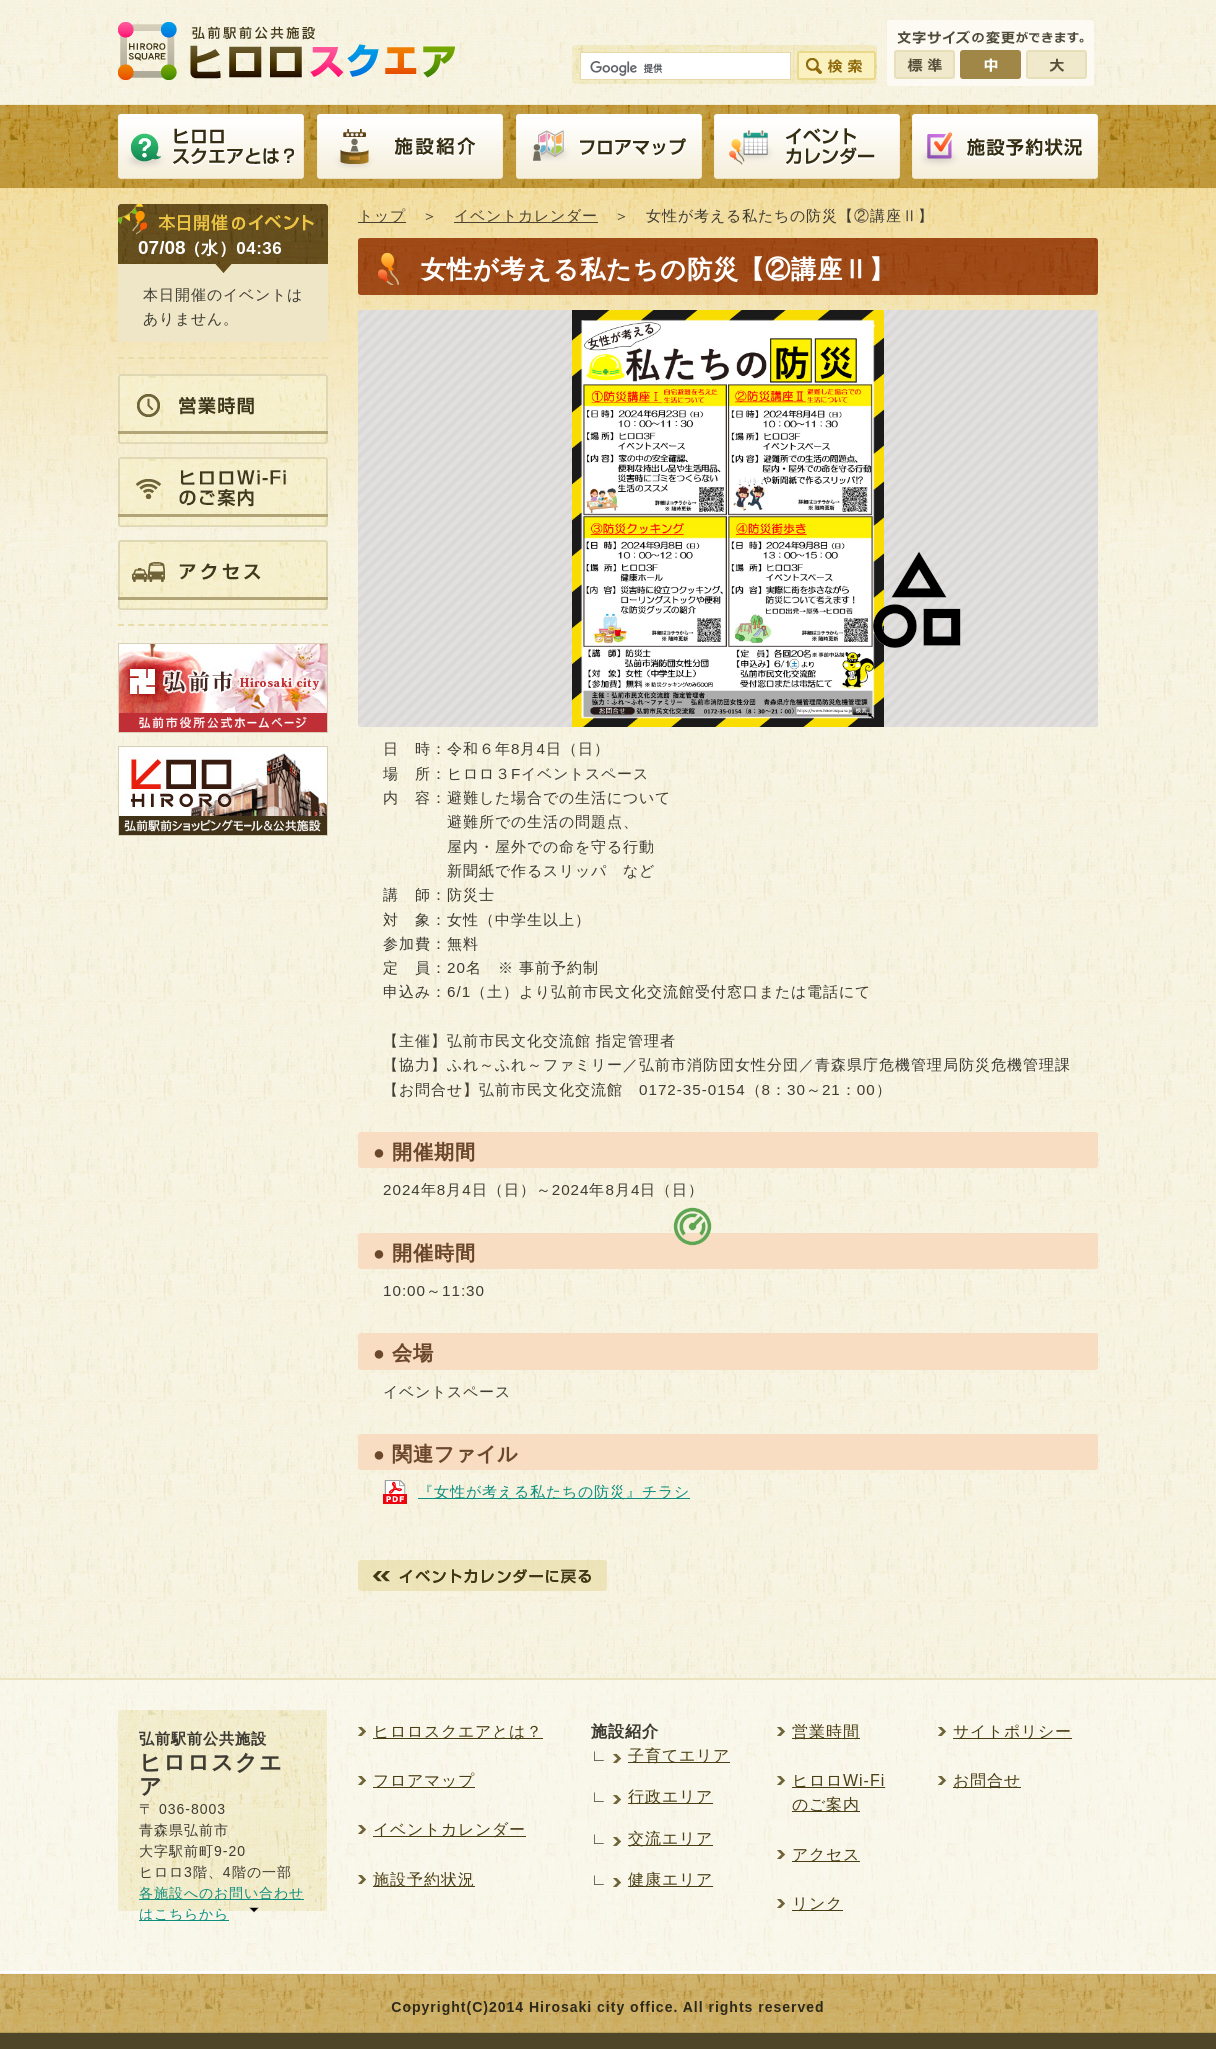  Describe the element at coordinates (919, 602) in the screenshot. I see `access shape tools and drawing options` at that location.